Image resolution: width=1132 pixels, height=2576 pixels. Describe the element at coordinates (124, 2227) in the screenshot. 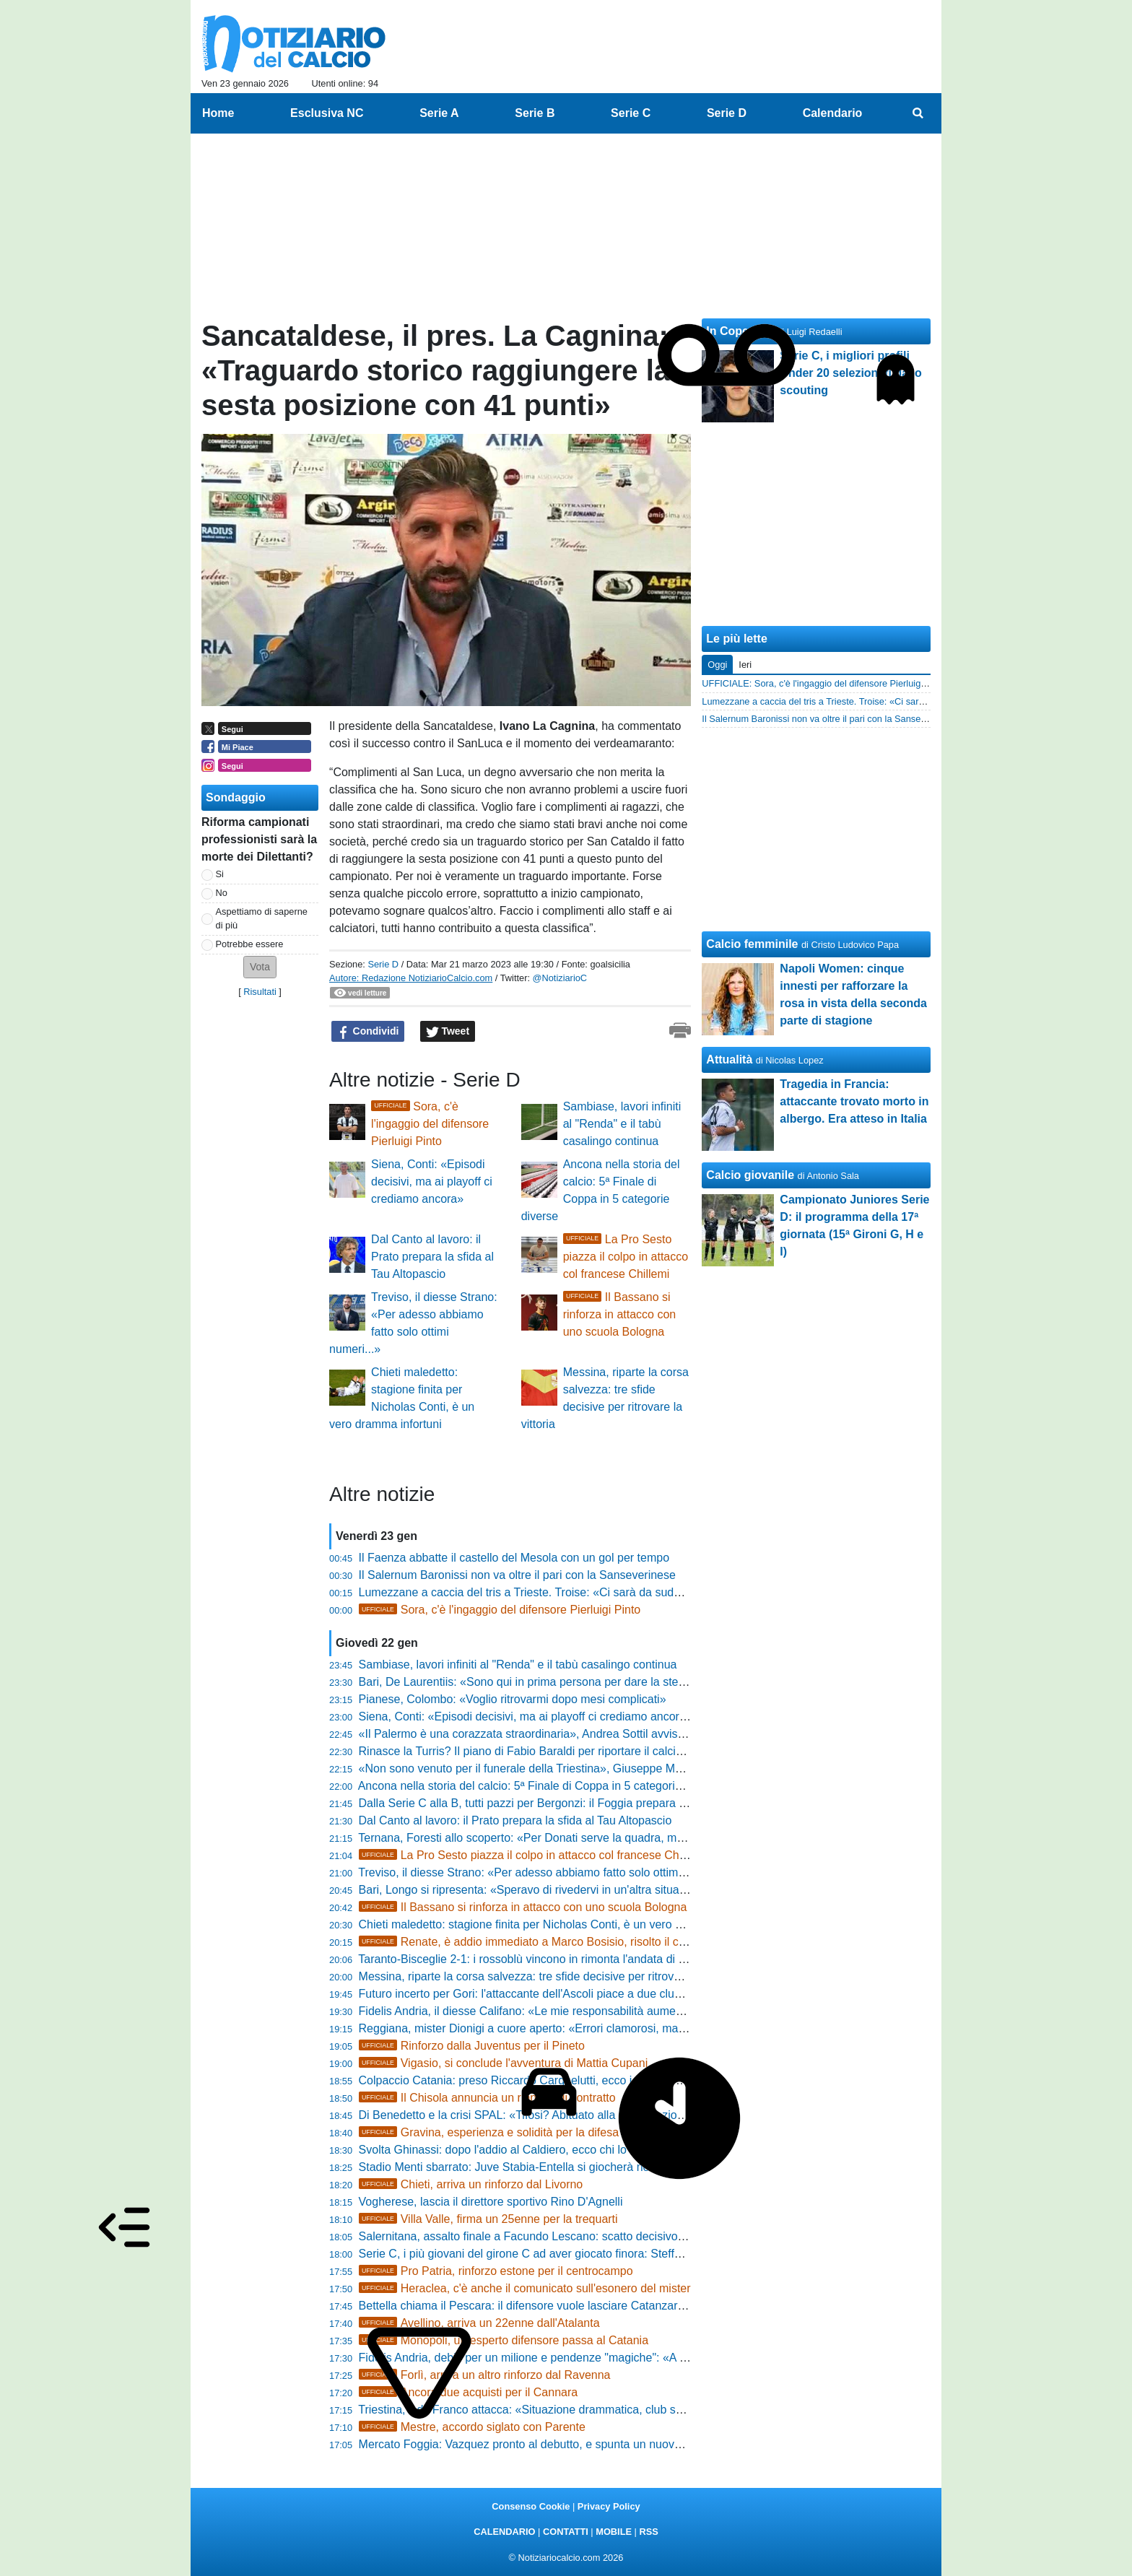

I see `decrease text indentation` at that location.